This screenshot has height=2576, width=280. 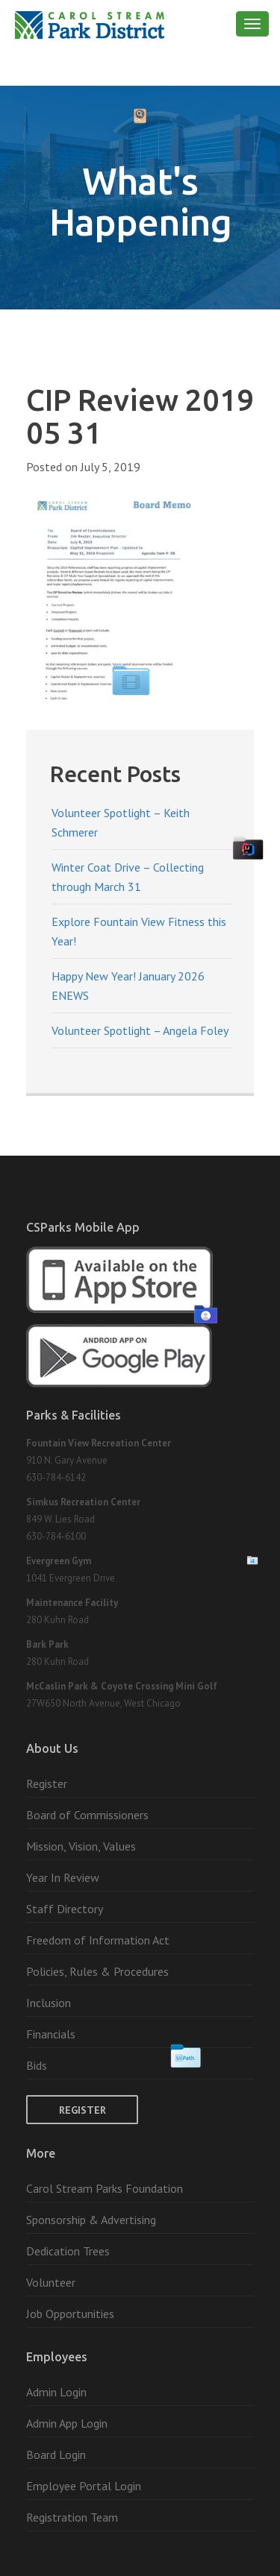 I want to click on open user profile folder, so click(x=205, y=1314).